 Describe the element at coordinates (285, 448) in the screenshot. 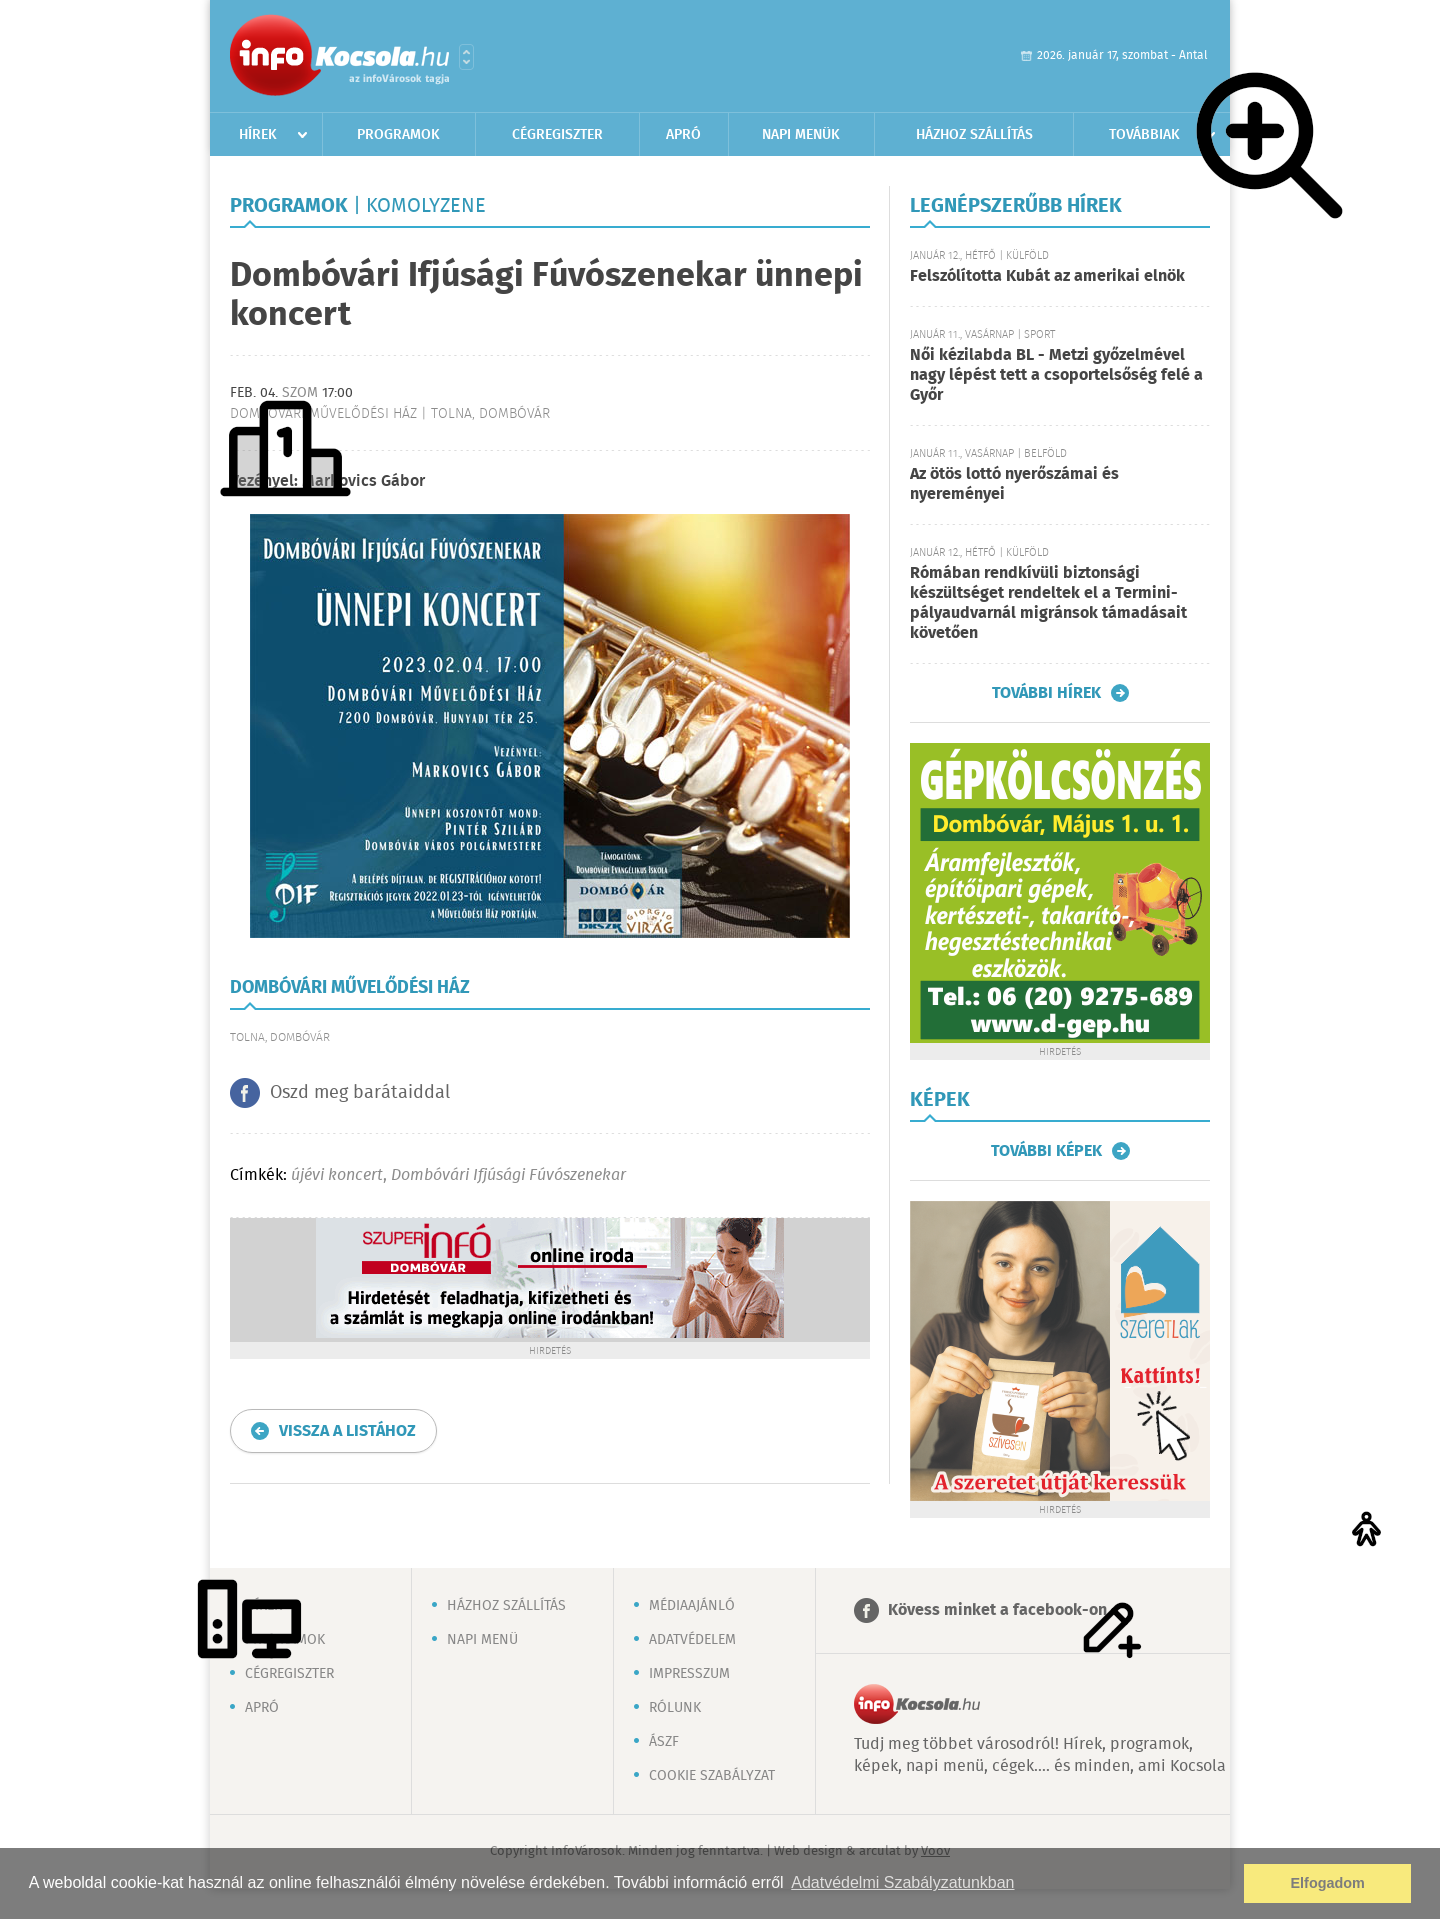

I see `view leaderboard or rankings` at that location.